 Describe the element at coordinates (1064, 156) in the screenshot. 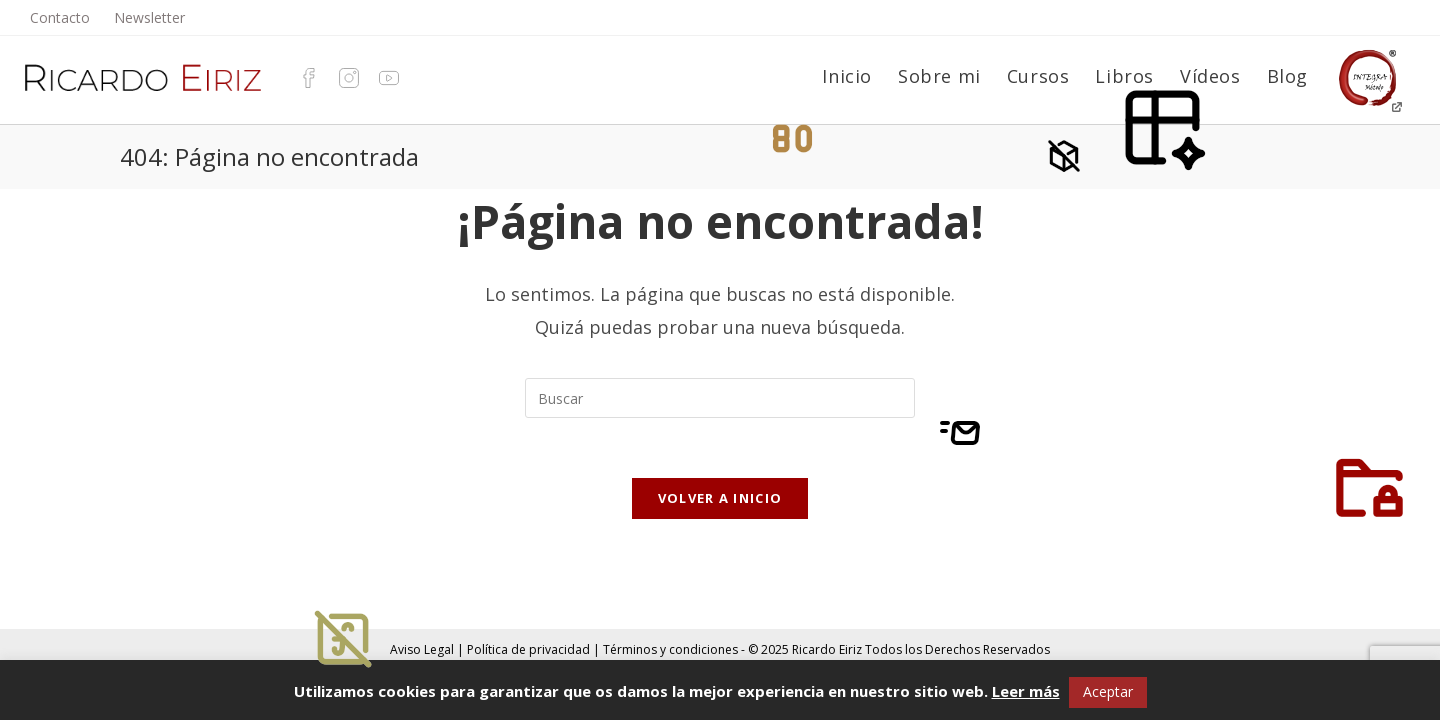

I see `package or shipment unavailable` at that location.